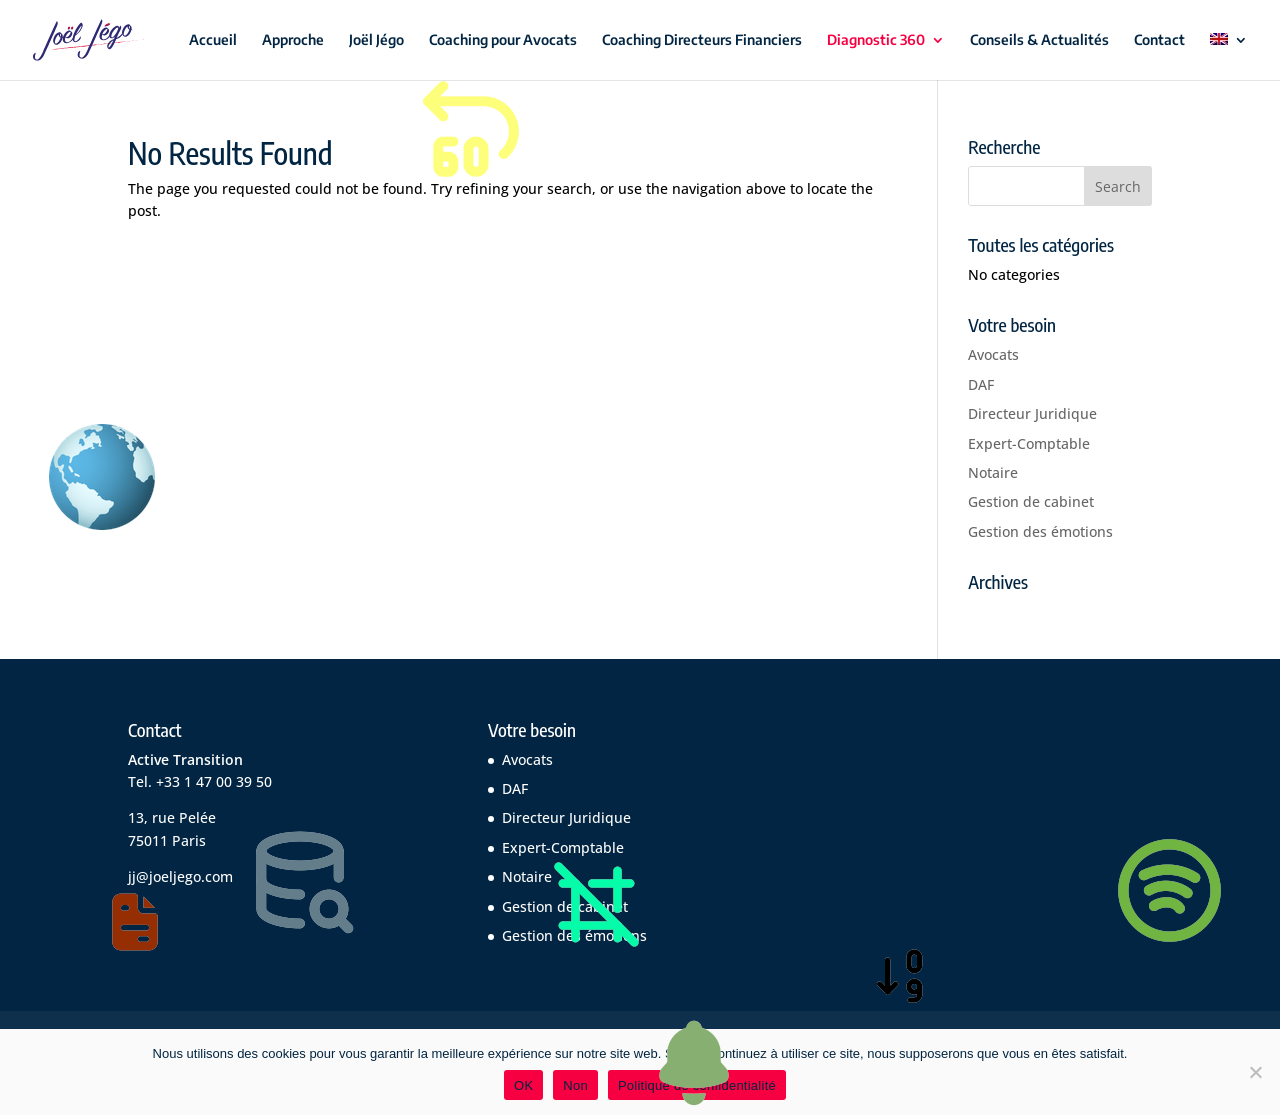 The width and height of the screenshot is (1280, 1115). What do you see at coordinates (300, 880) in the screenshot?
I see `search within a database` at bounding box center [300, 880].